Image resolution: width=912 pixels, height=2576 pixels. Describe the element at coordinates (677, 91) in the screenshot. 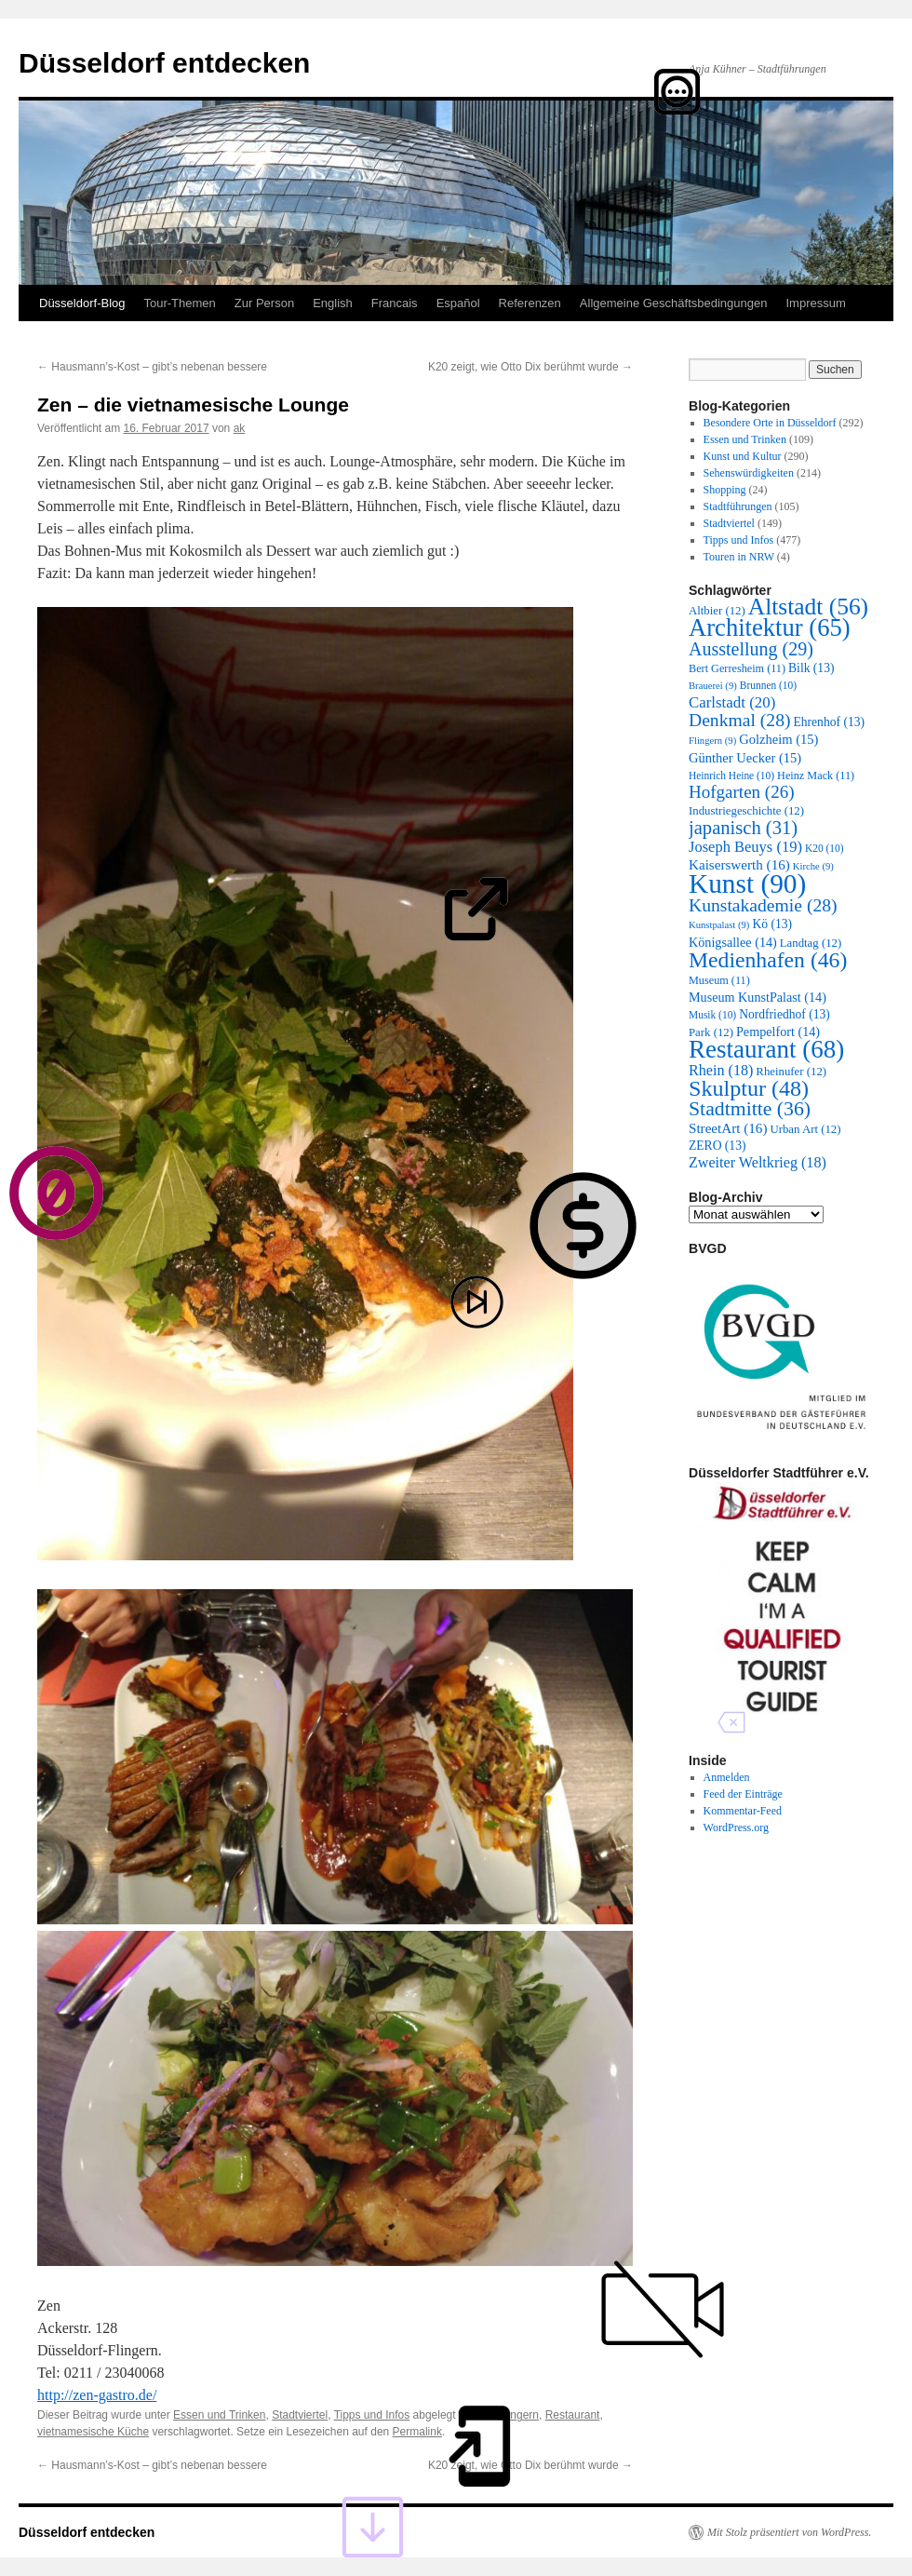

I see `tumble dry on medium heat setting` at that location.